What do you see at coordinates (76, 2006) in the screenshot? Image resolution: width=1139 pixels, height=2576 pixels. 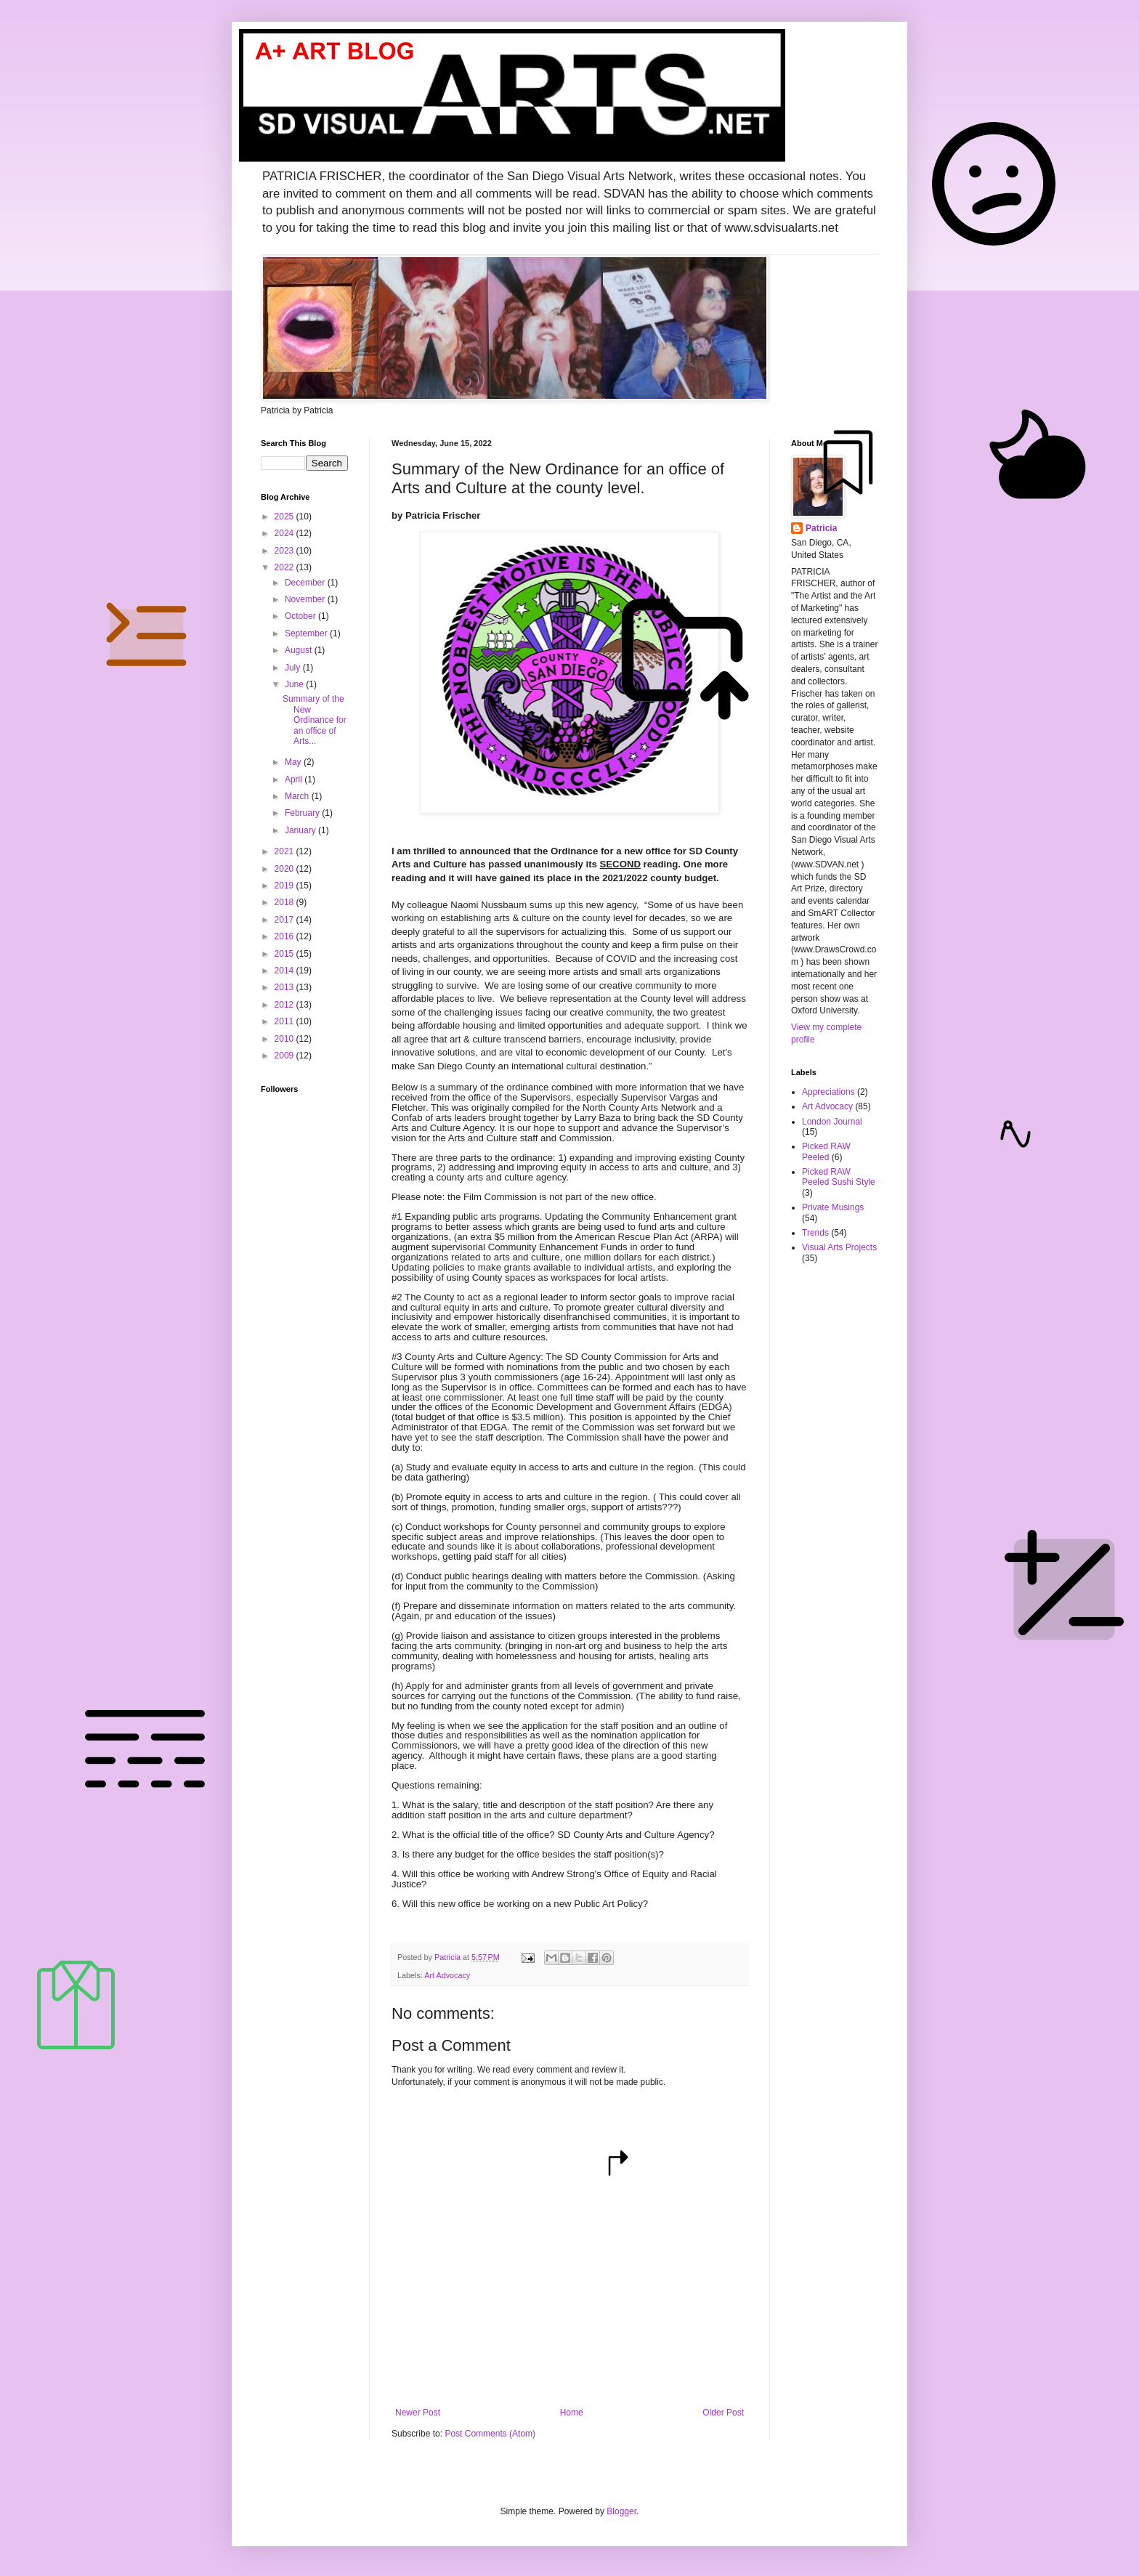 I see `view clothing or apparel items` at bounding box center [76, 2006].